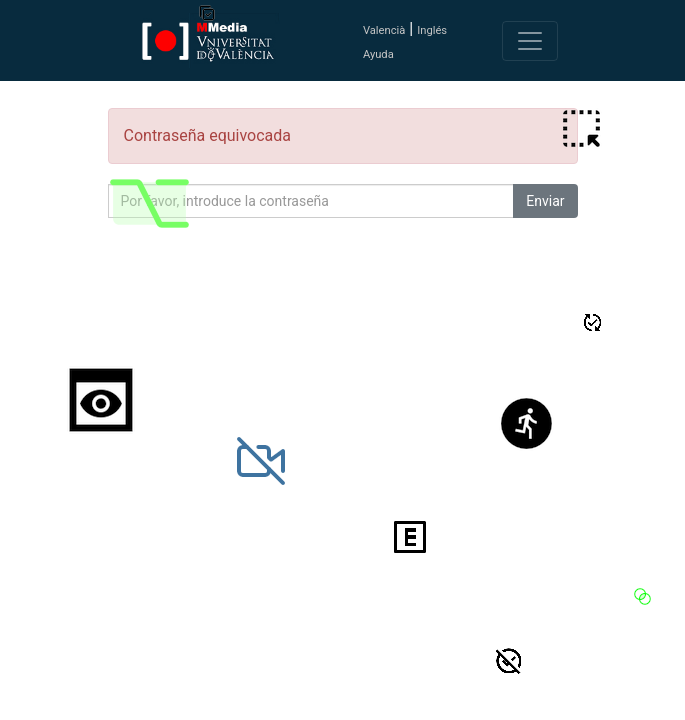  I want to click on access keyboard option or modifier key, so click(149, 200).